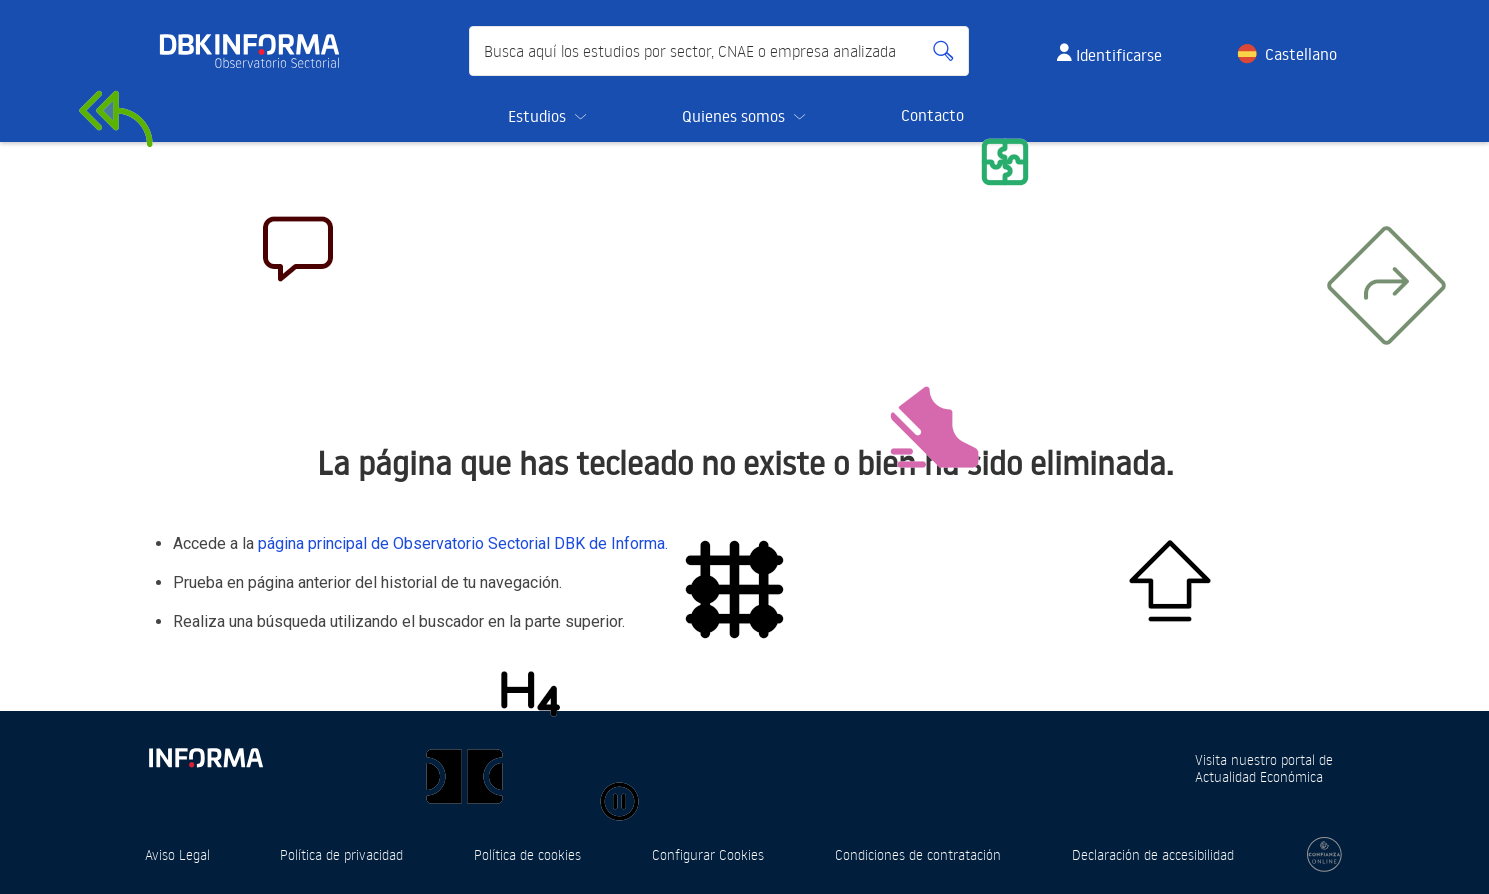 The image size is (1489, 894). I want to click on view basketball court information, so click(464, 776).